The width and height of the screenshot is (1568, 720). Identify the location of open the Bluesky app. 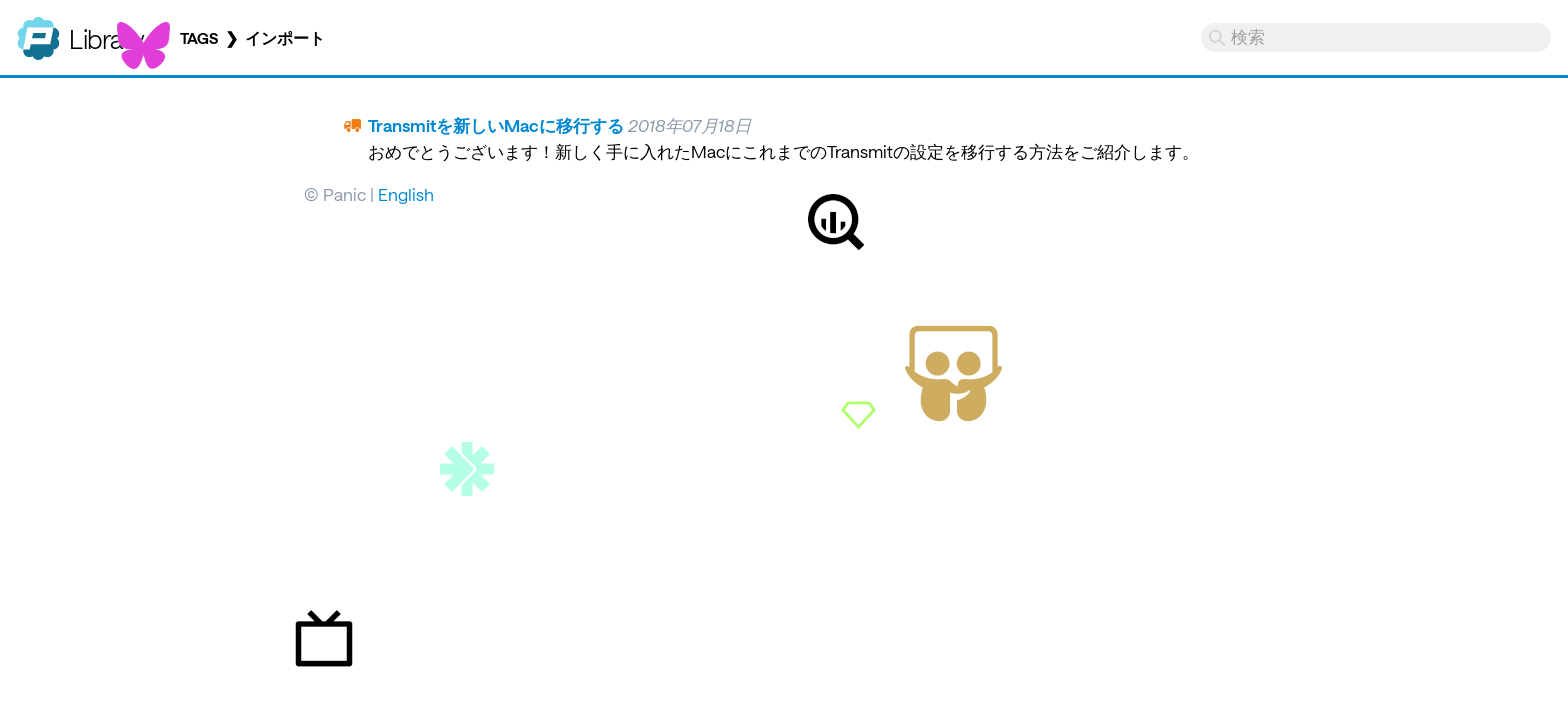
(143, 45).